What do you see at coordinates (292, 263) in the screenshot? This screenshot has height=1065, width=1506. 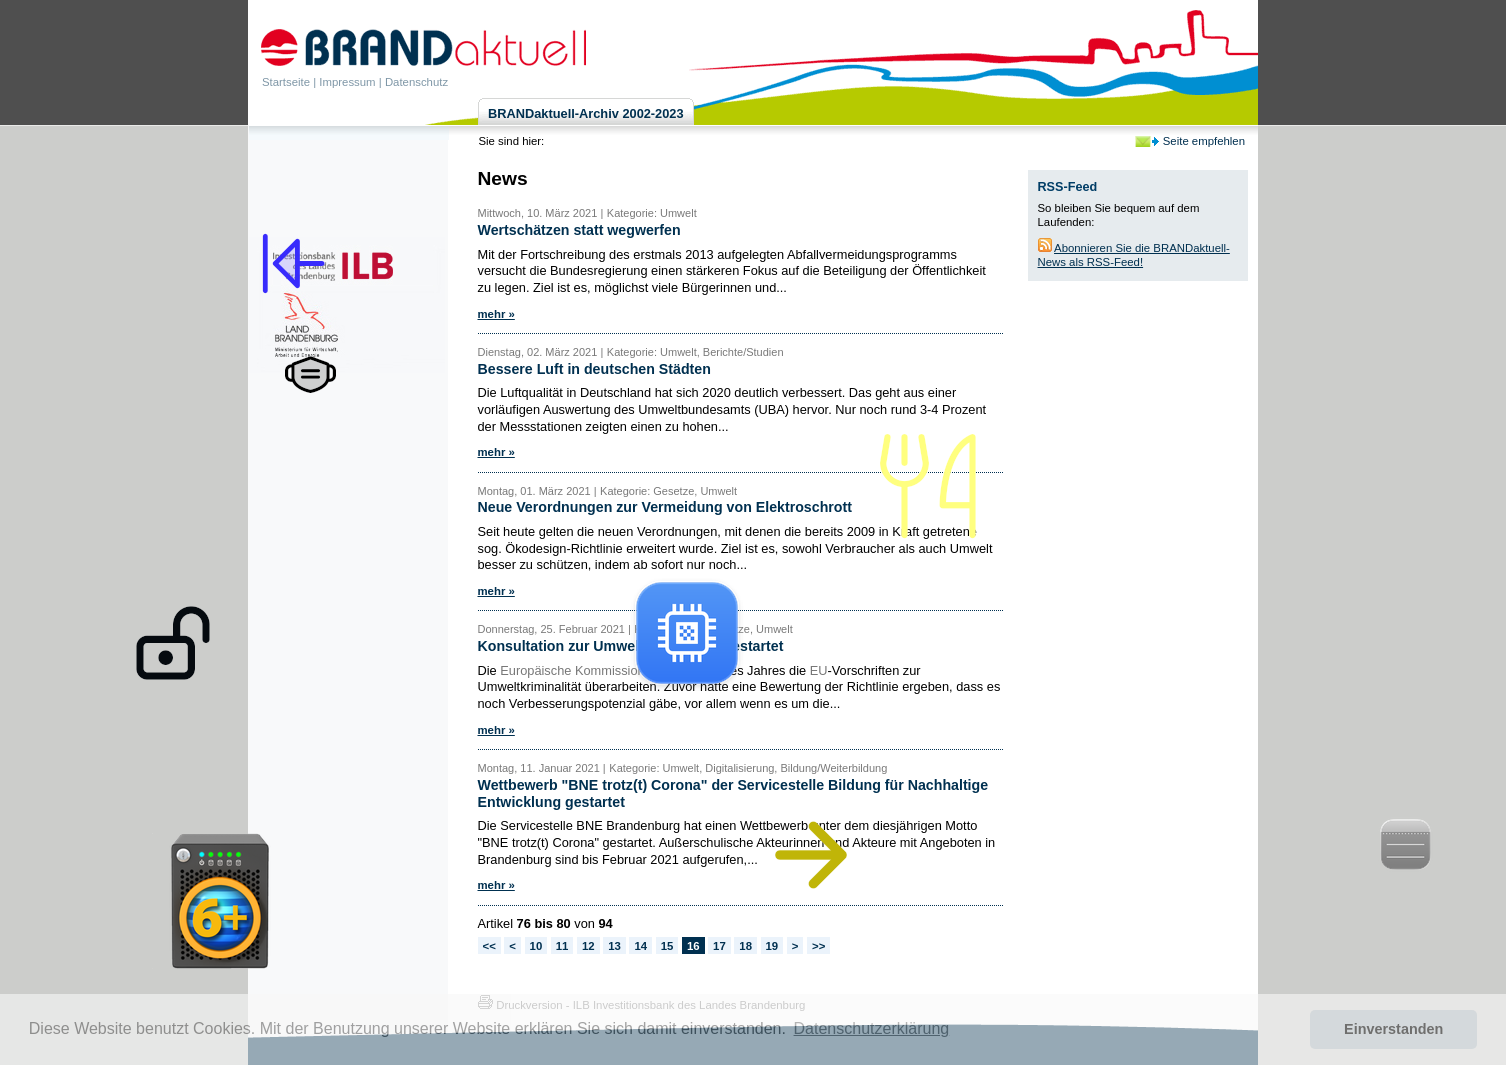 I see `go back to the beginning` at bounding box center [292, 263].